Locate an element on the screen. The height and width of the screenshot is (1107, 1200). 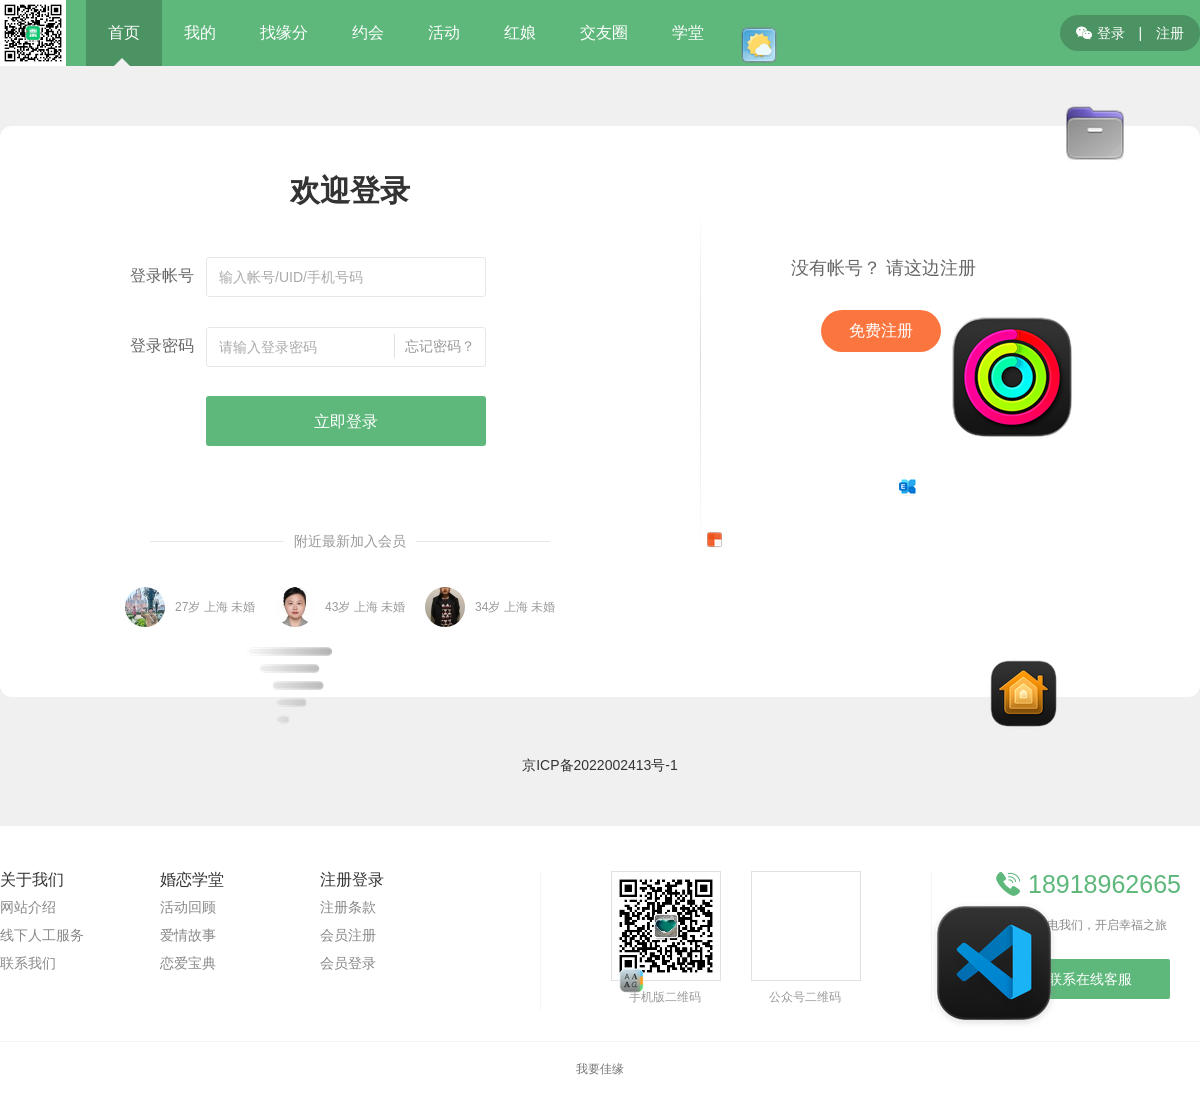
open Visual Studio Code is located at coordinates (994, 963).